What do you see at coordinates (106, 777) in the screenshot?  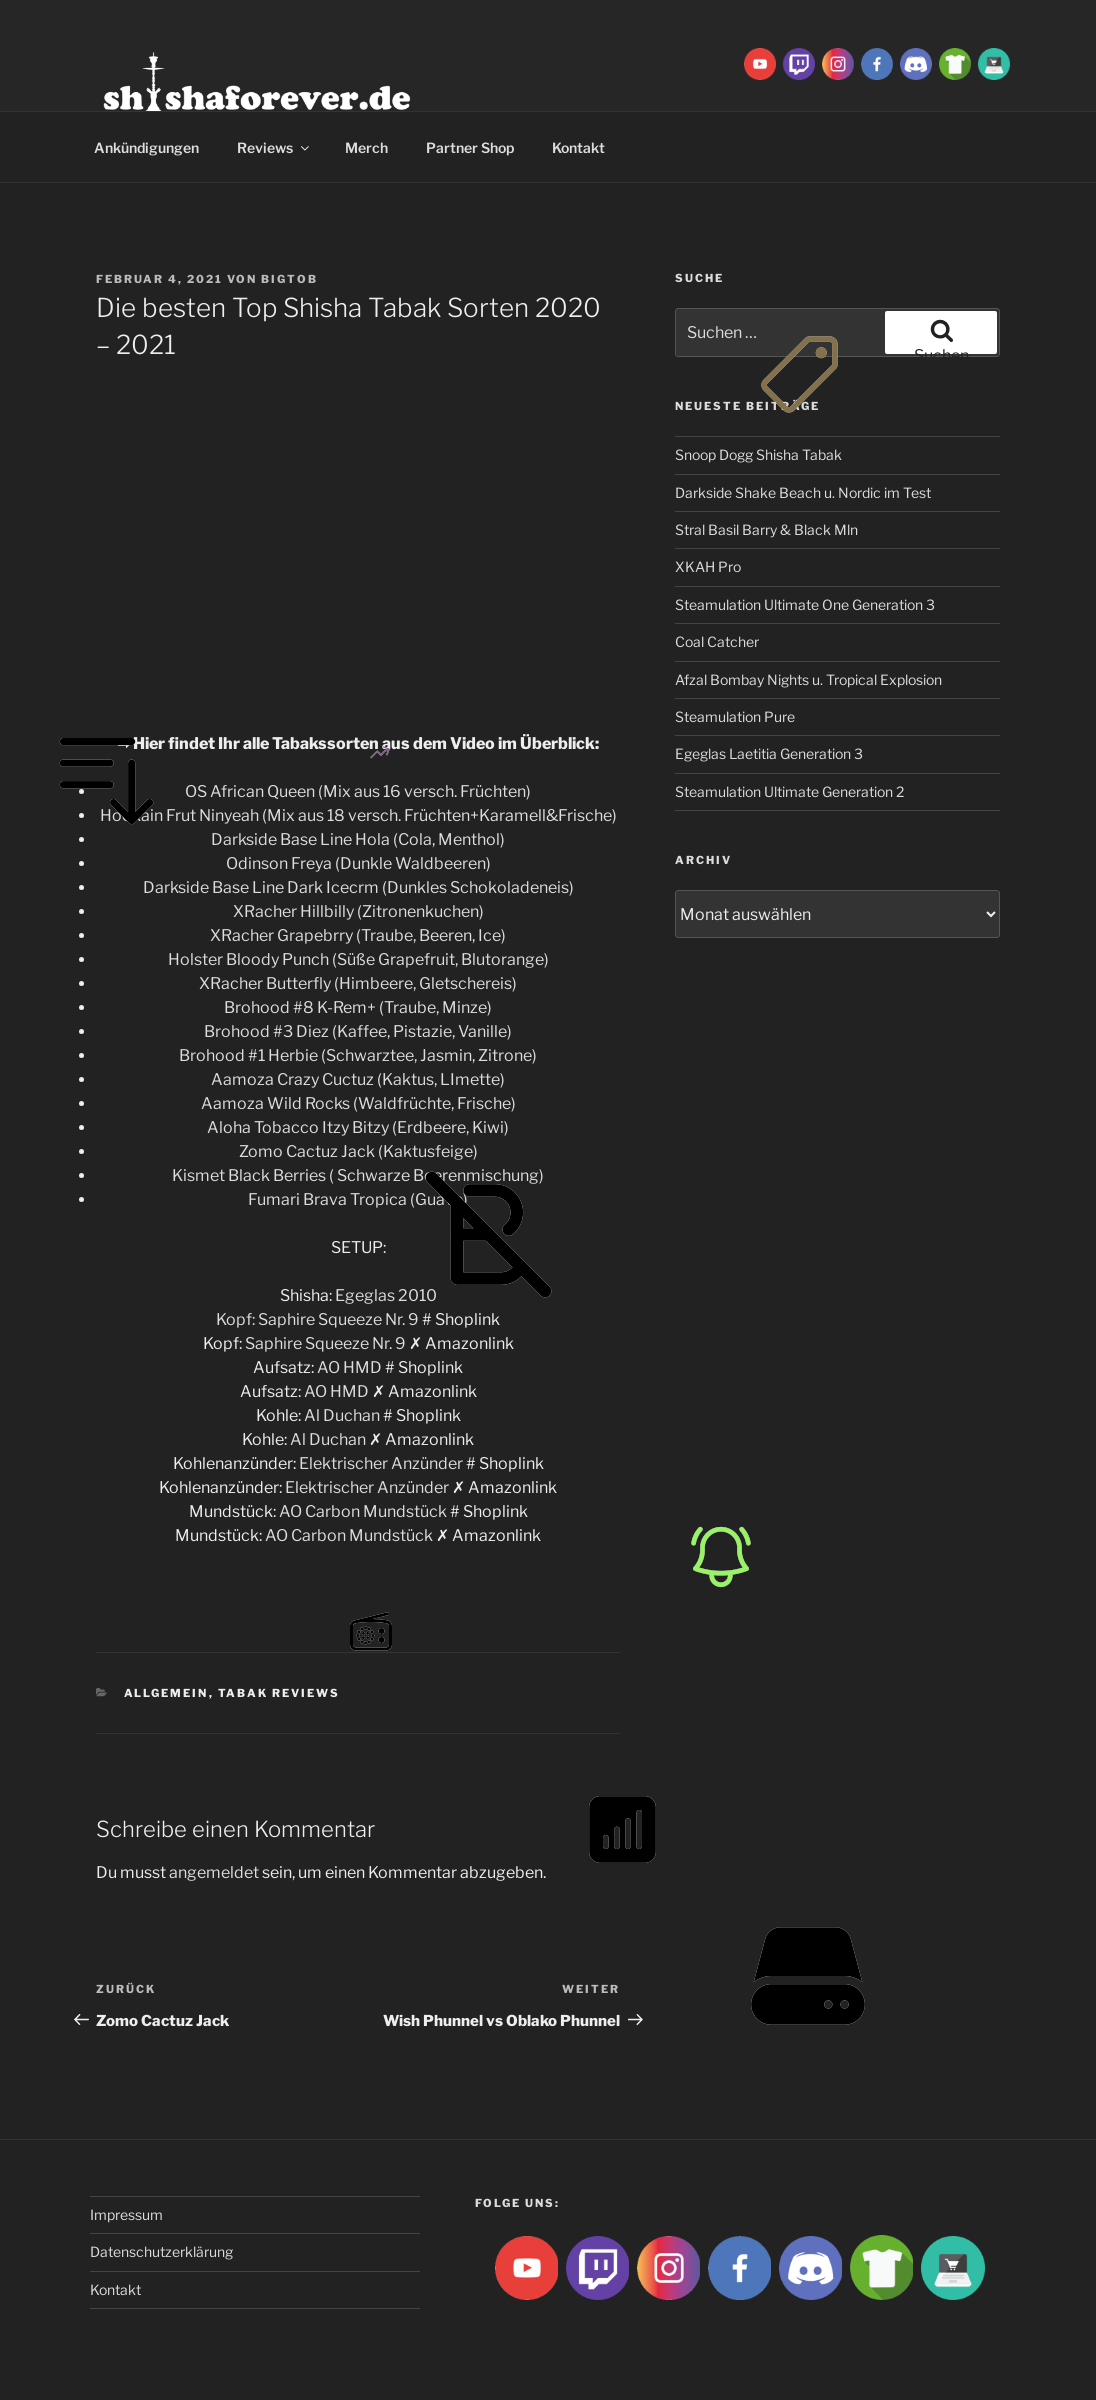 I see `sort list in descending order` at bounding box center [106, 777].